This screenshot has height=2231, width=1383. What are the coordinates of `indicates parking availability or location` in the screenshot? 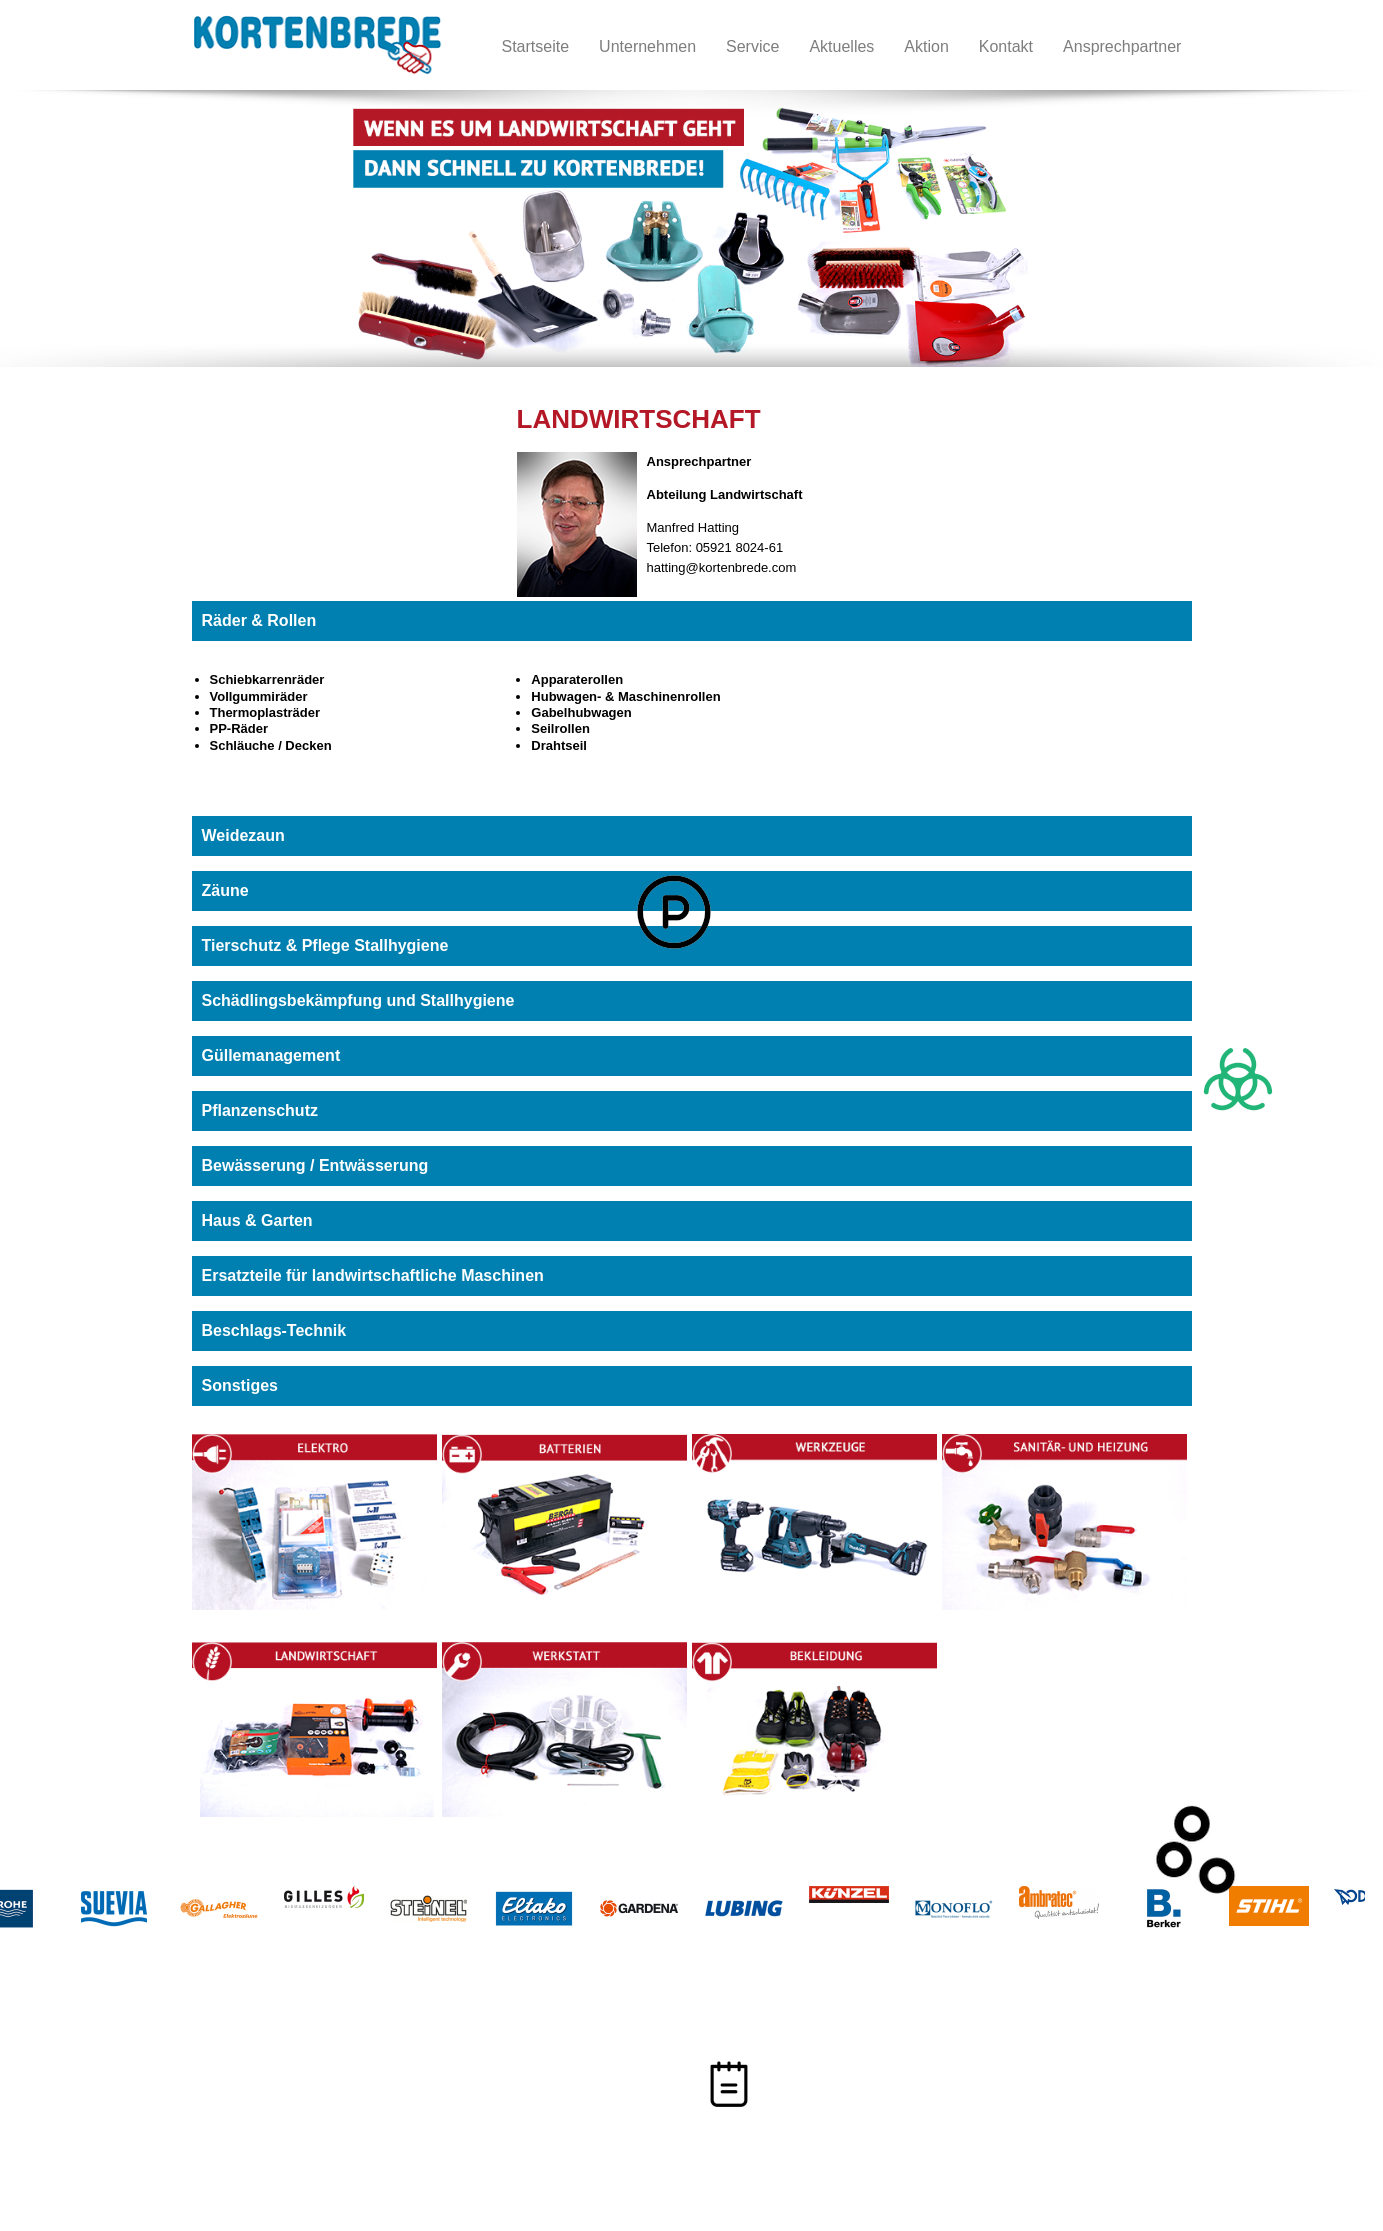 It's located at (674, 912).